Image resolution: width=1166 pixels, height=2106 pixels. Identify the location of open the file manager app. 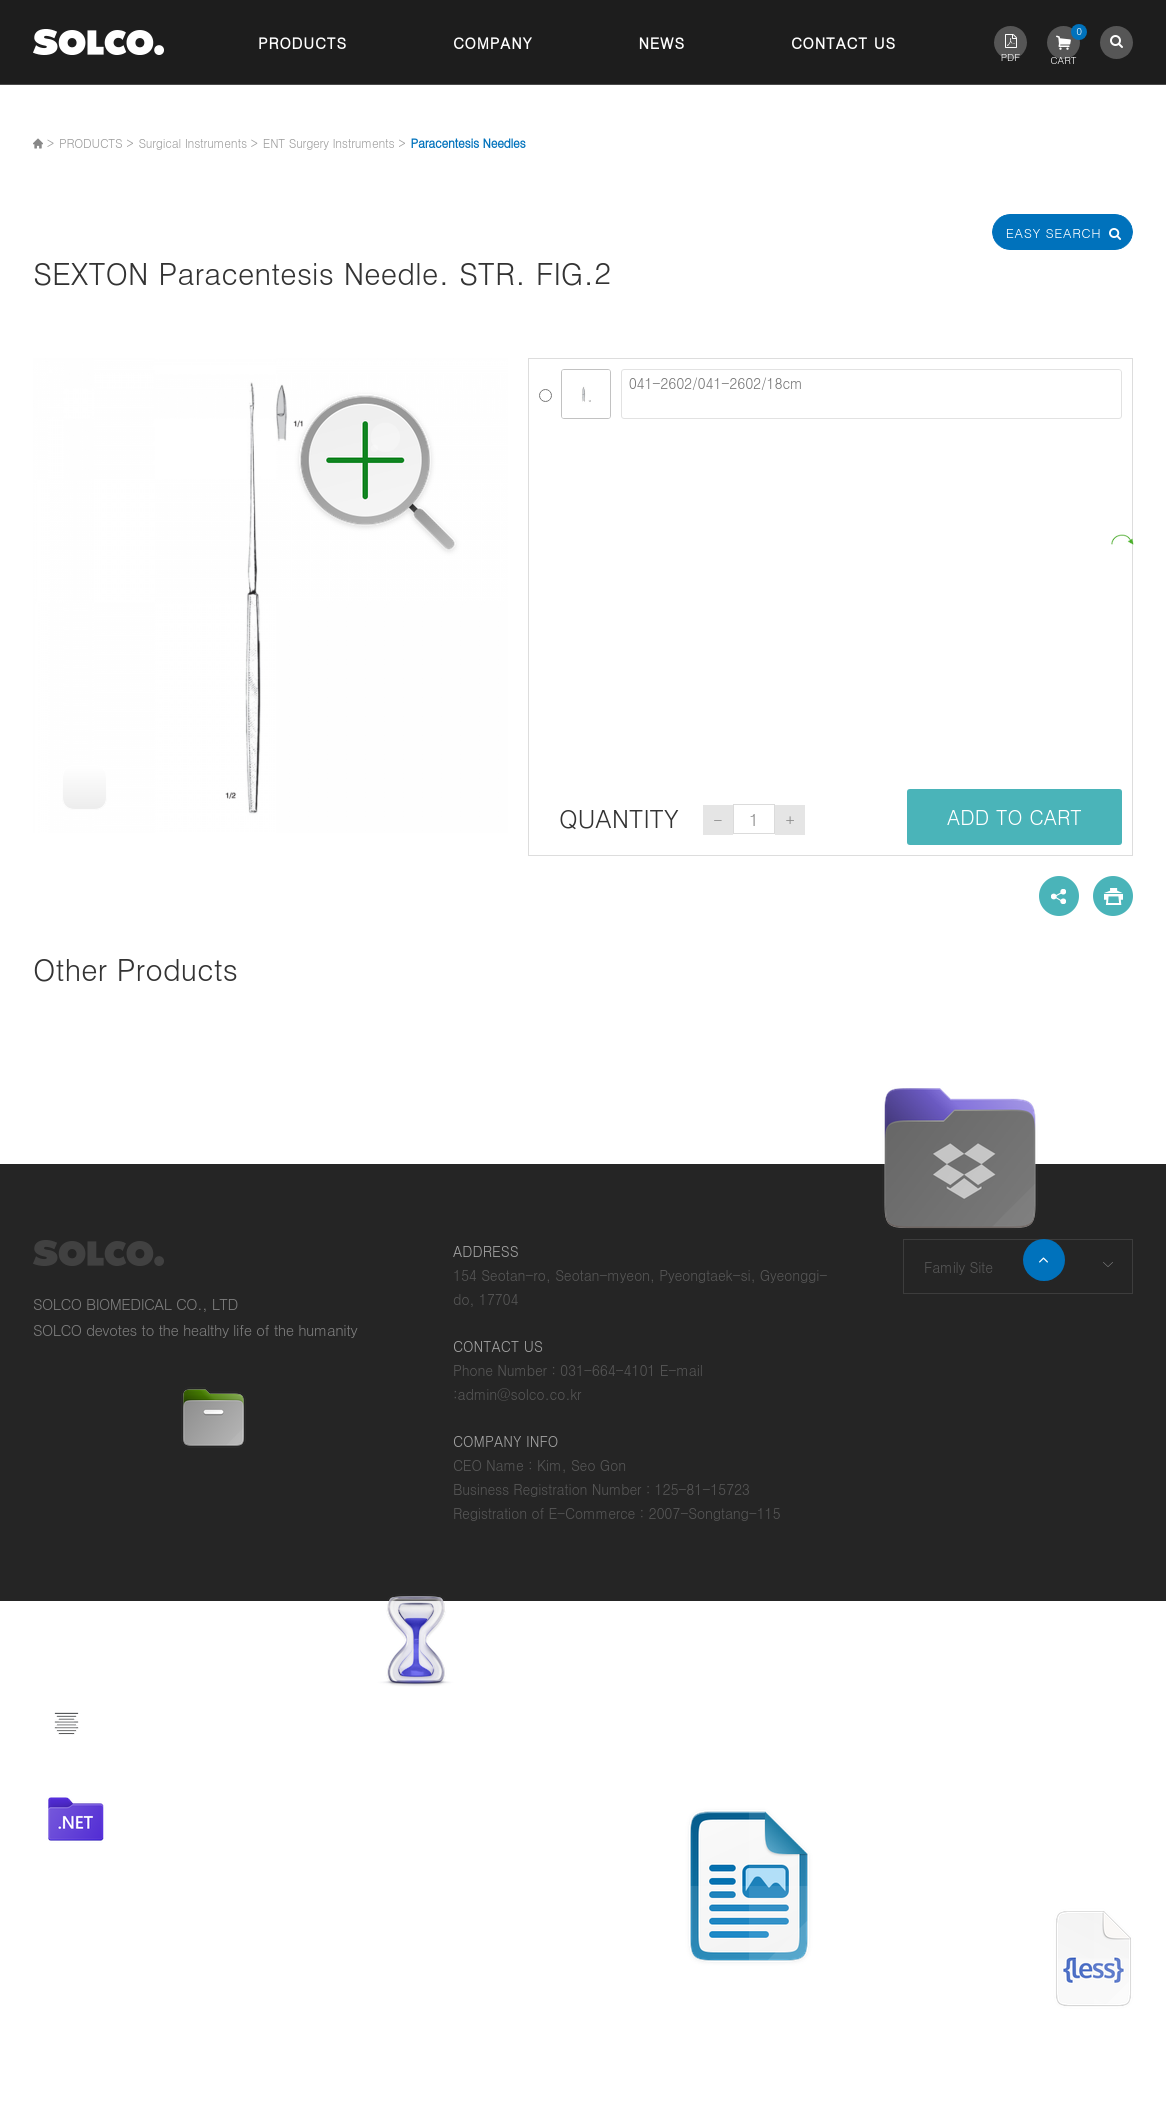
(213, 1417).